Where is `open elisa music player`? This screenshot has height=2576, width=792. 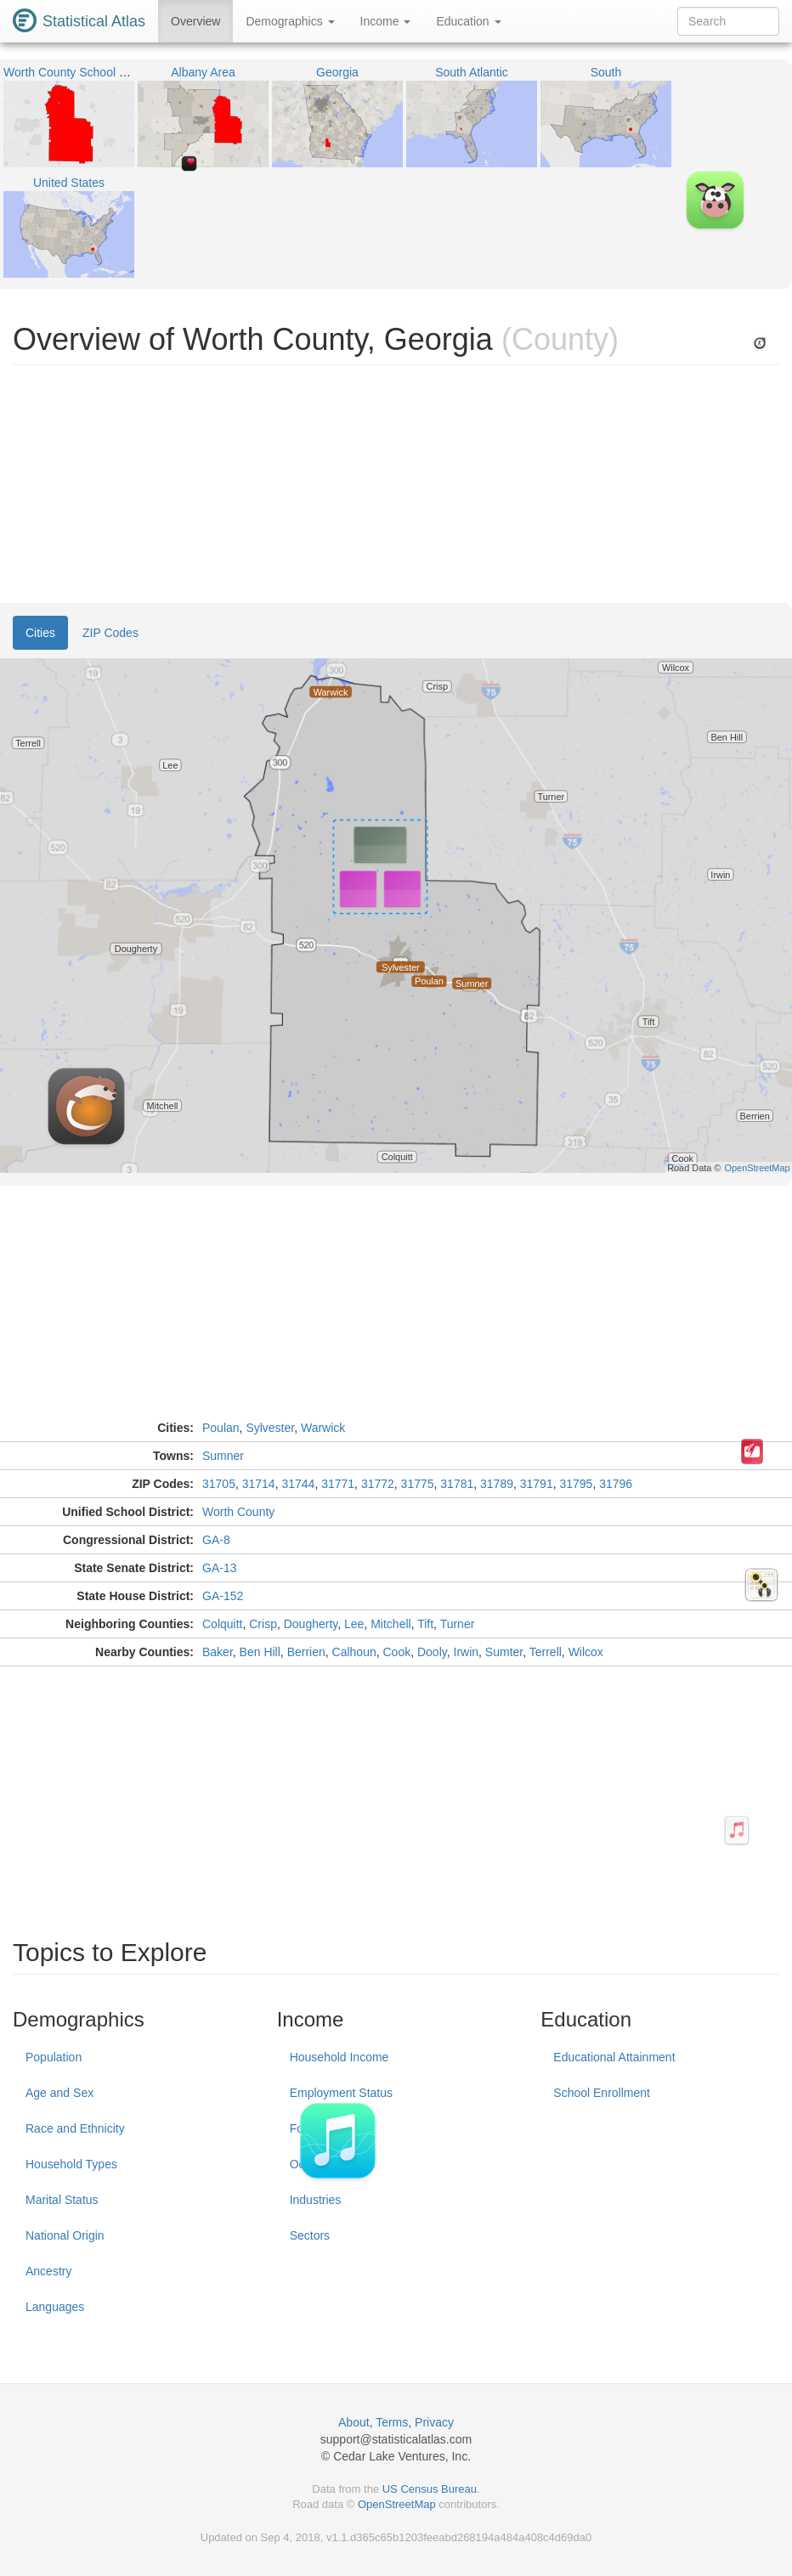 open elisa music player is located at coordinates (337, 2140).